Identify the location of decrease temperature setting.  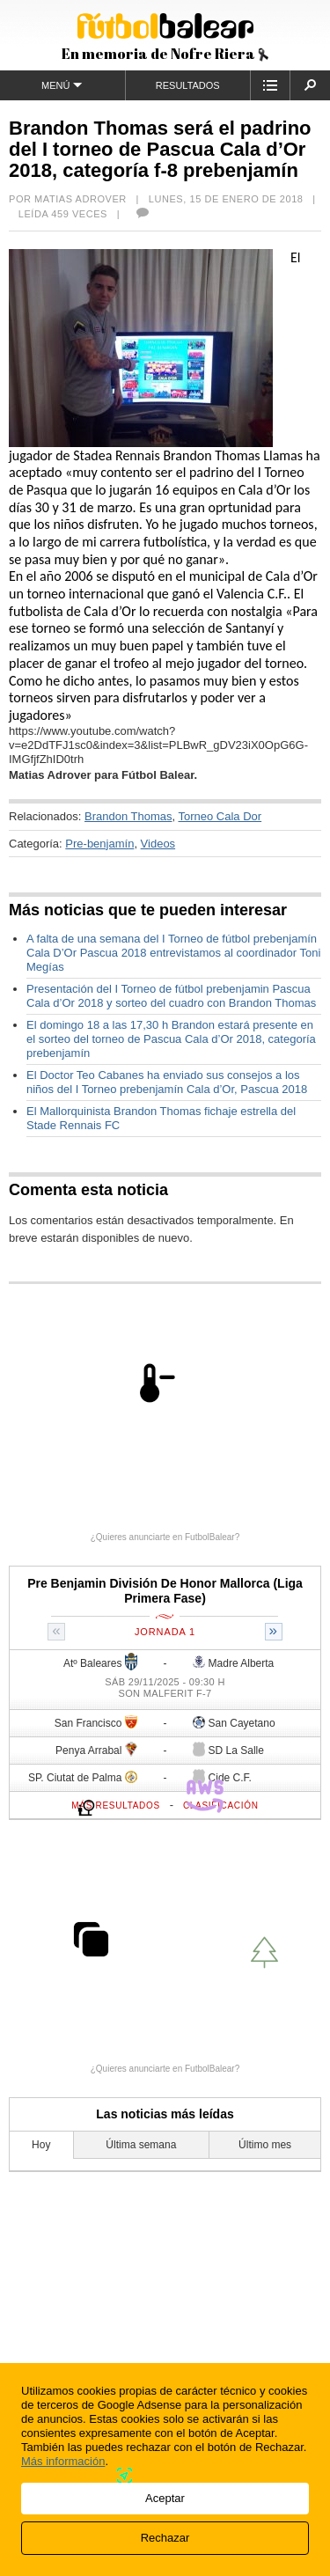
(153, 1383).